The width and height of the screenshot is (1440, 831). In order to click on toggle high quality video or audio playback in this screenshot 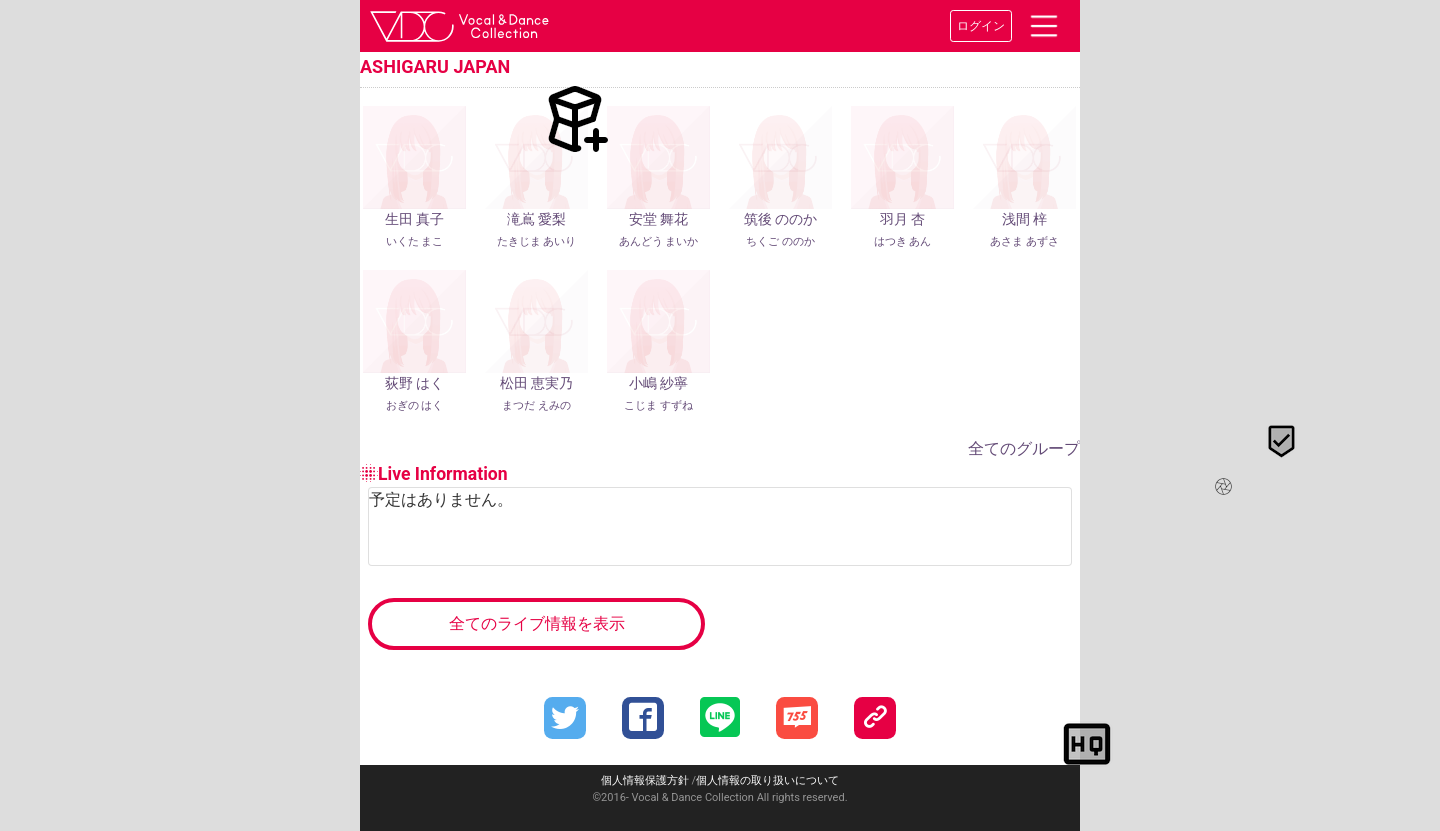, I will do `click(1087, 744)`.